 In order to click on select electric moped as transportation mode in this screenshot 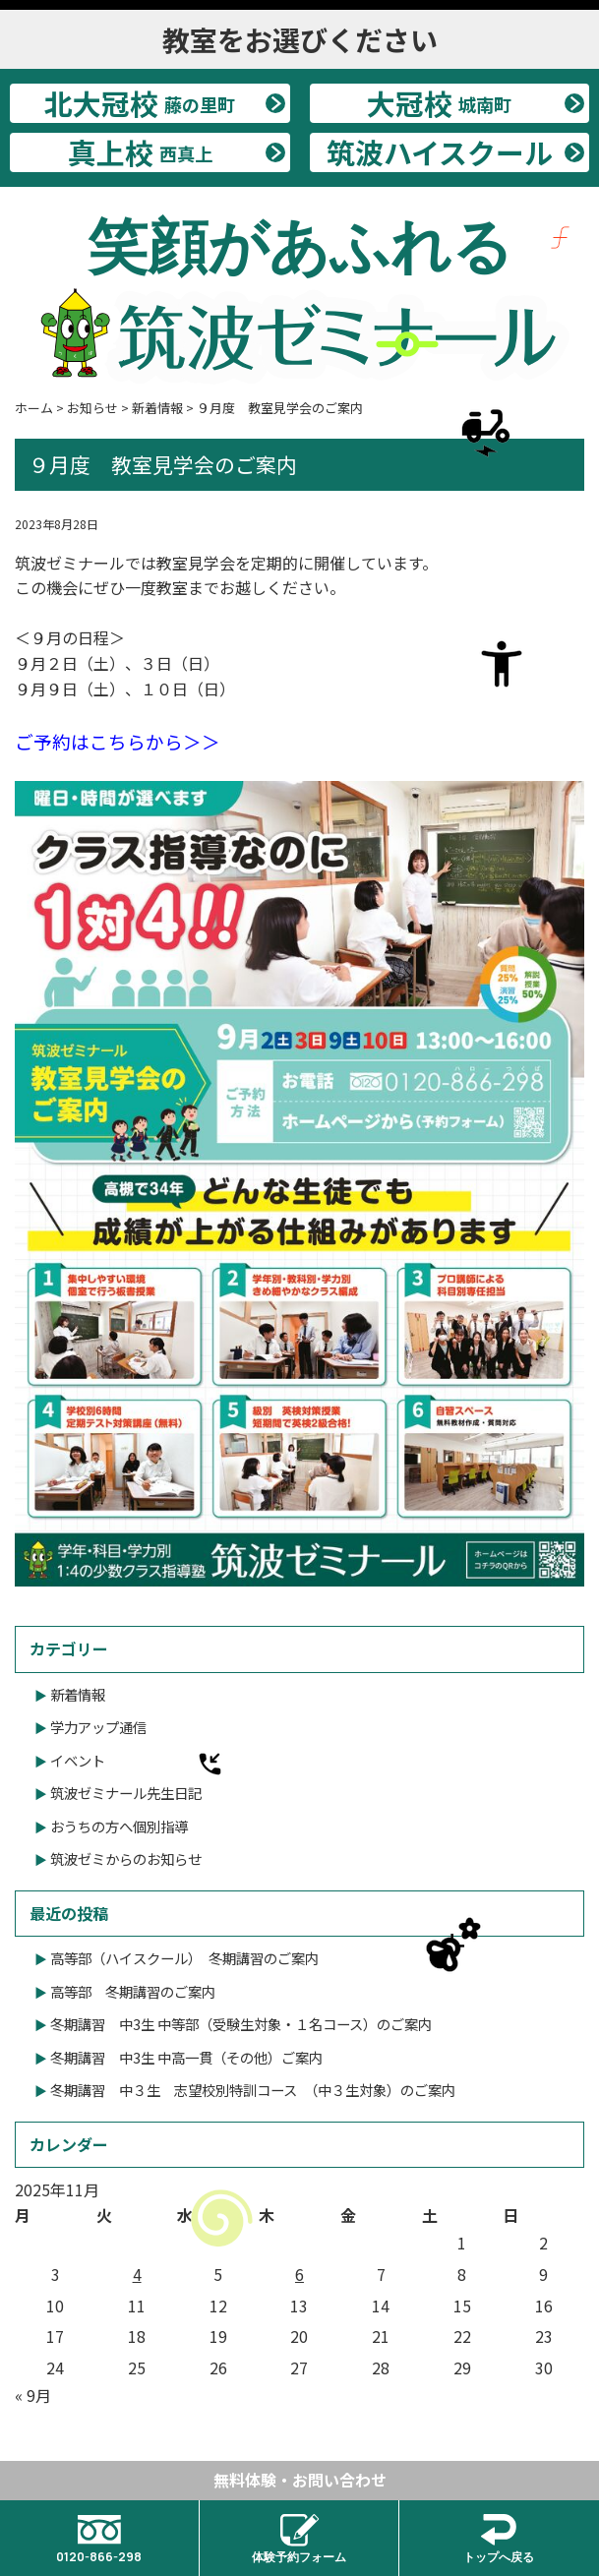, I will do `click(486, 431)`.